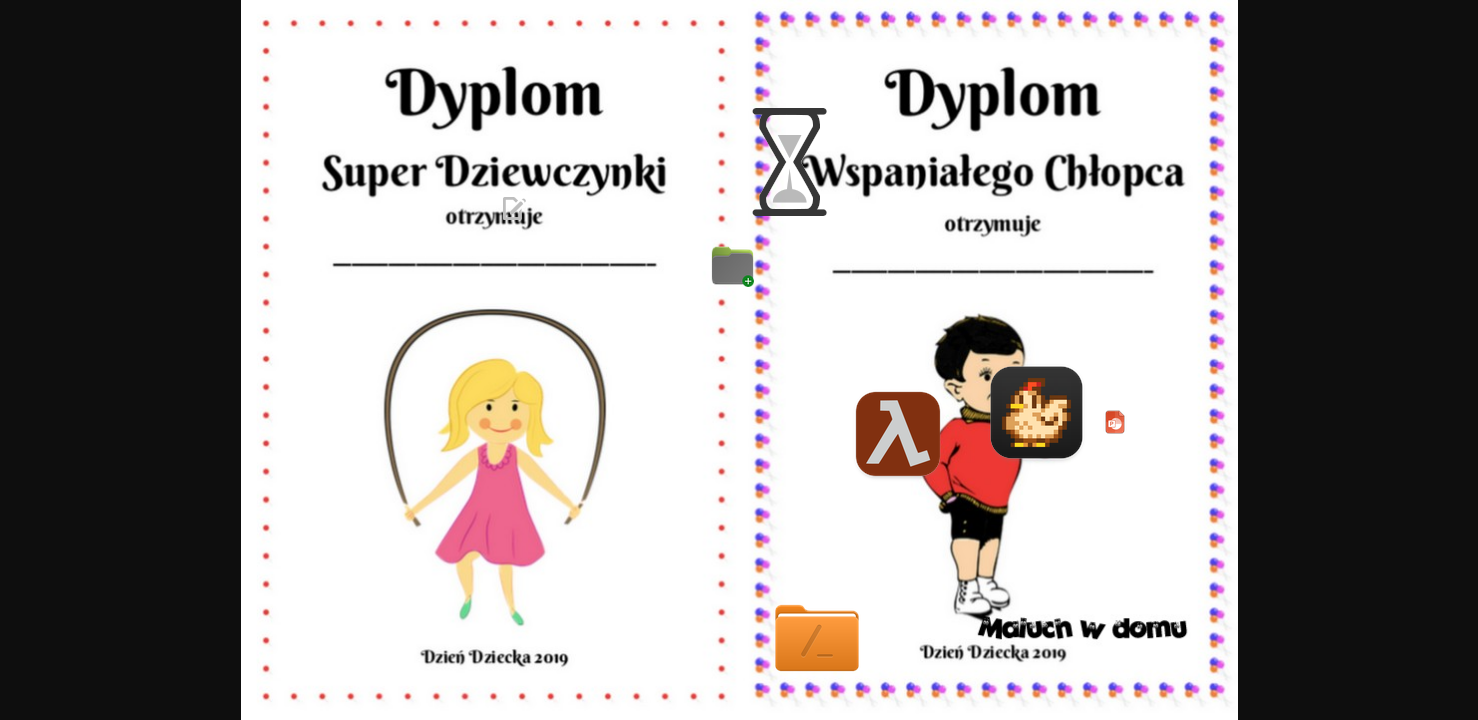  Describe the element at coordinates (898, 434) in the screenshot. I see `launch half-life: alyx game` at that location.